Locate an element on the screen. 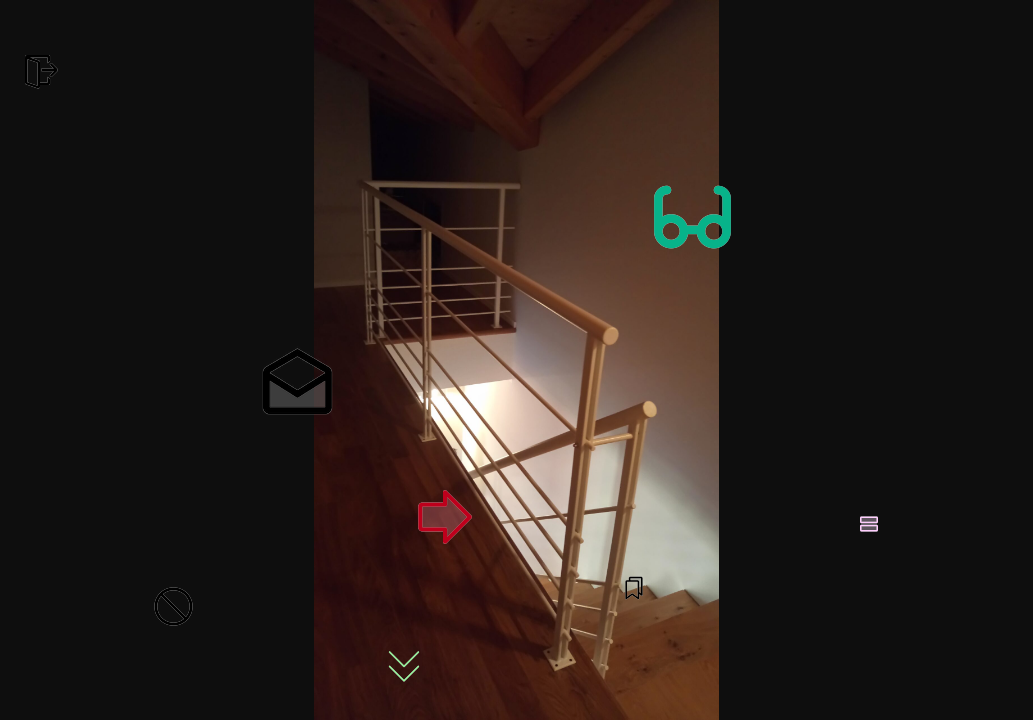 The width and height of the screenshot is (1033, 720). switch to row layout view is located at coordinates (869, 524).